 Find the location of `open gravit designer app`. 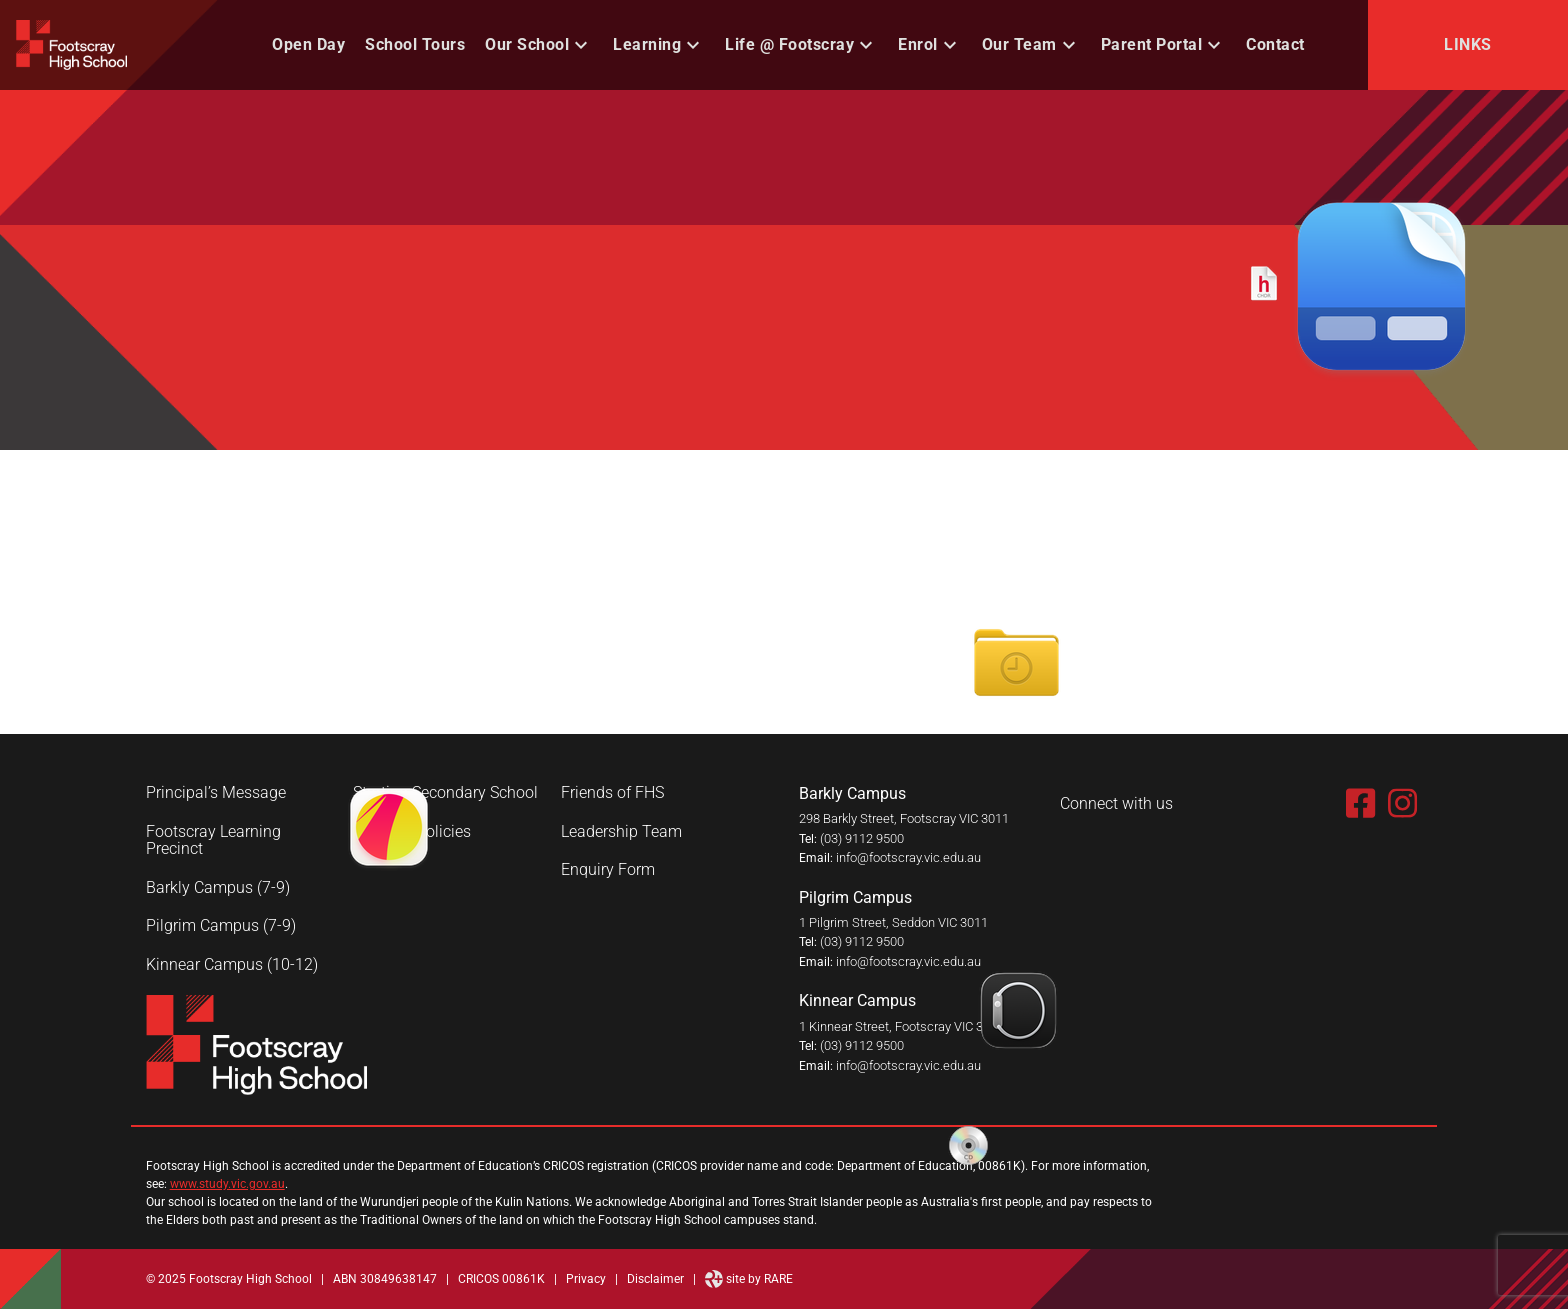

open gravit designer app is located at coordinates (389, 827).